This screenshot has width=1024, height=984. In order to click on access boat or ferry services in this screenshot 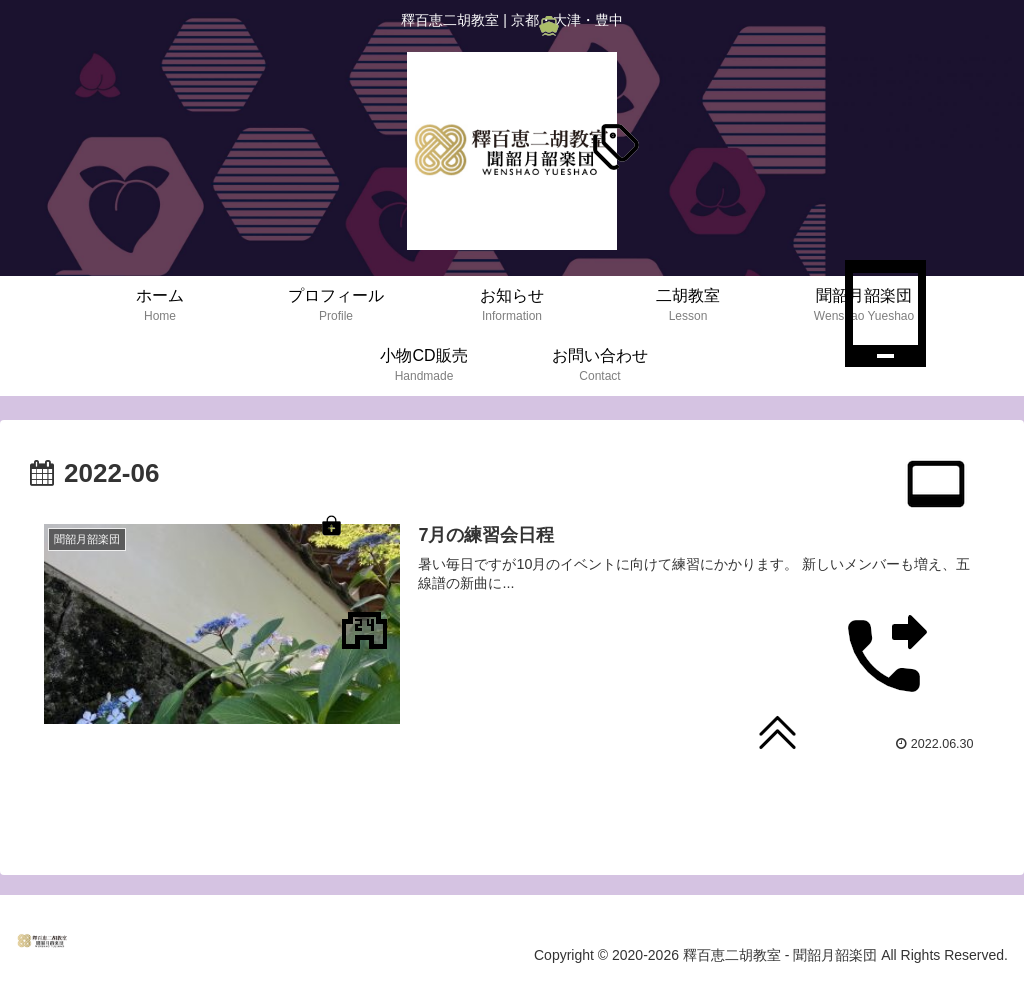, I will do `click(549, 26)`.